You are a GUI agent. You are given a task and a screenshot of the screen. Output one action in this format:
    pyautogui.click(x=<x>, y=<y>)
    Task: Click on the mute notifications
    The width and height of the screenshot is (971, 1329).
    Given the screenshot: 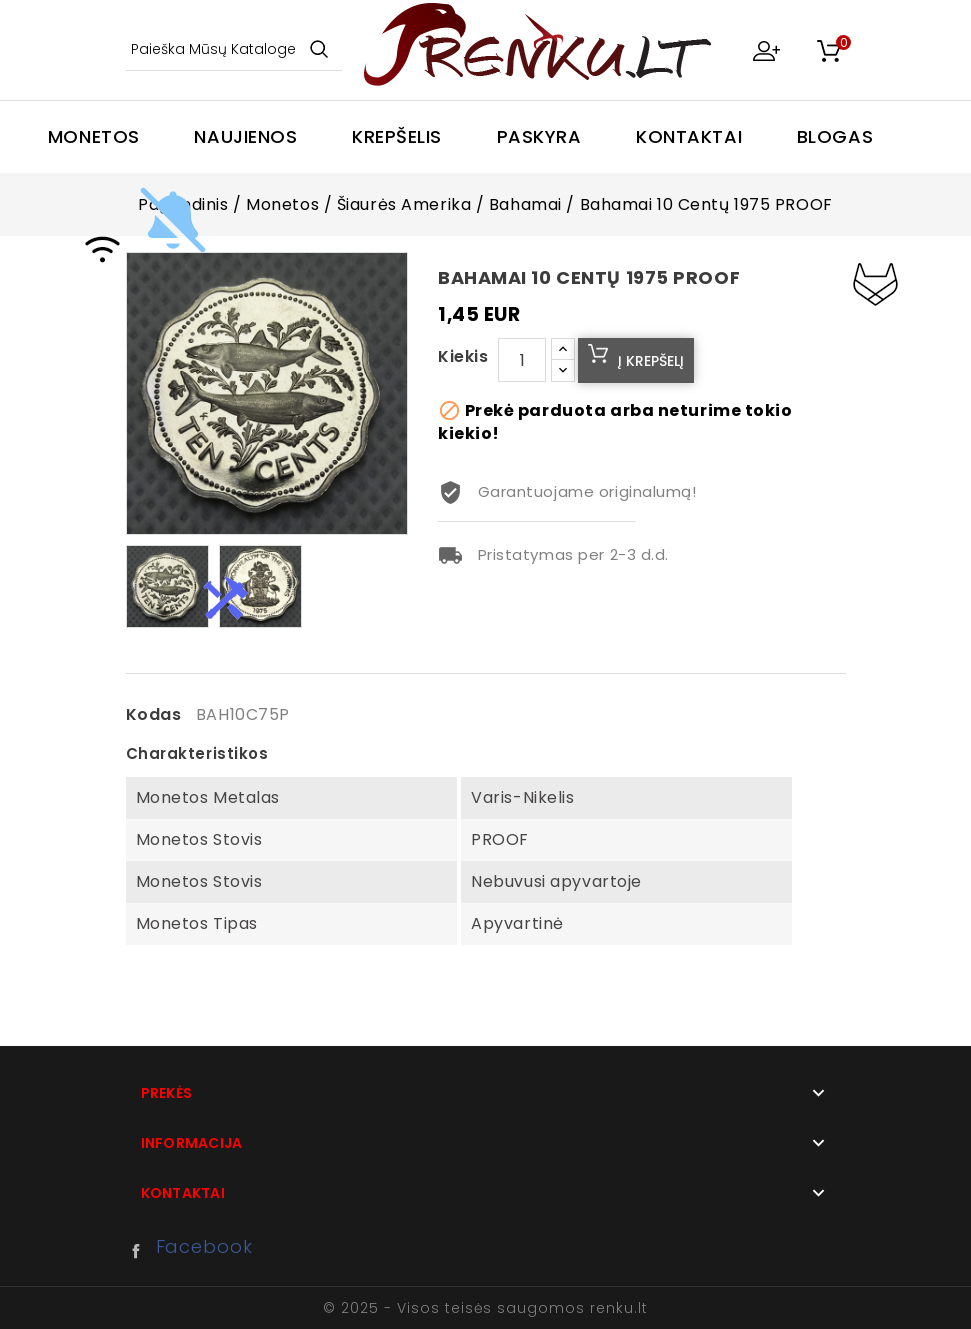 What is the action you would take?
    pyautogui.click(x=173, y=220)
    